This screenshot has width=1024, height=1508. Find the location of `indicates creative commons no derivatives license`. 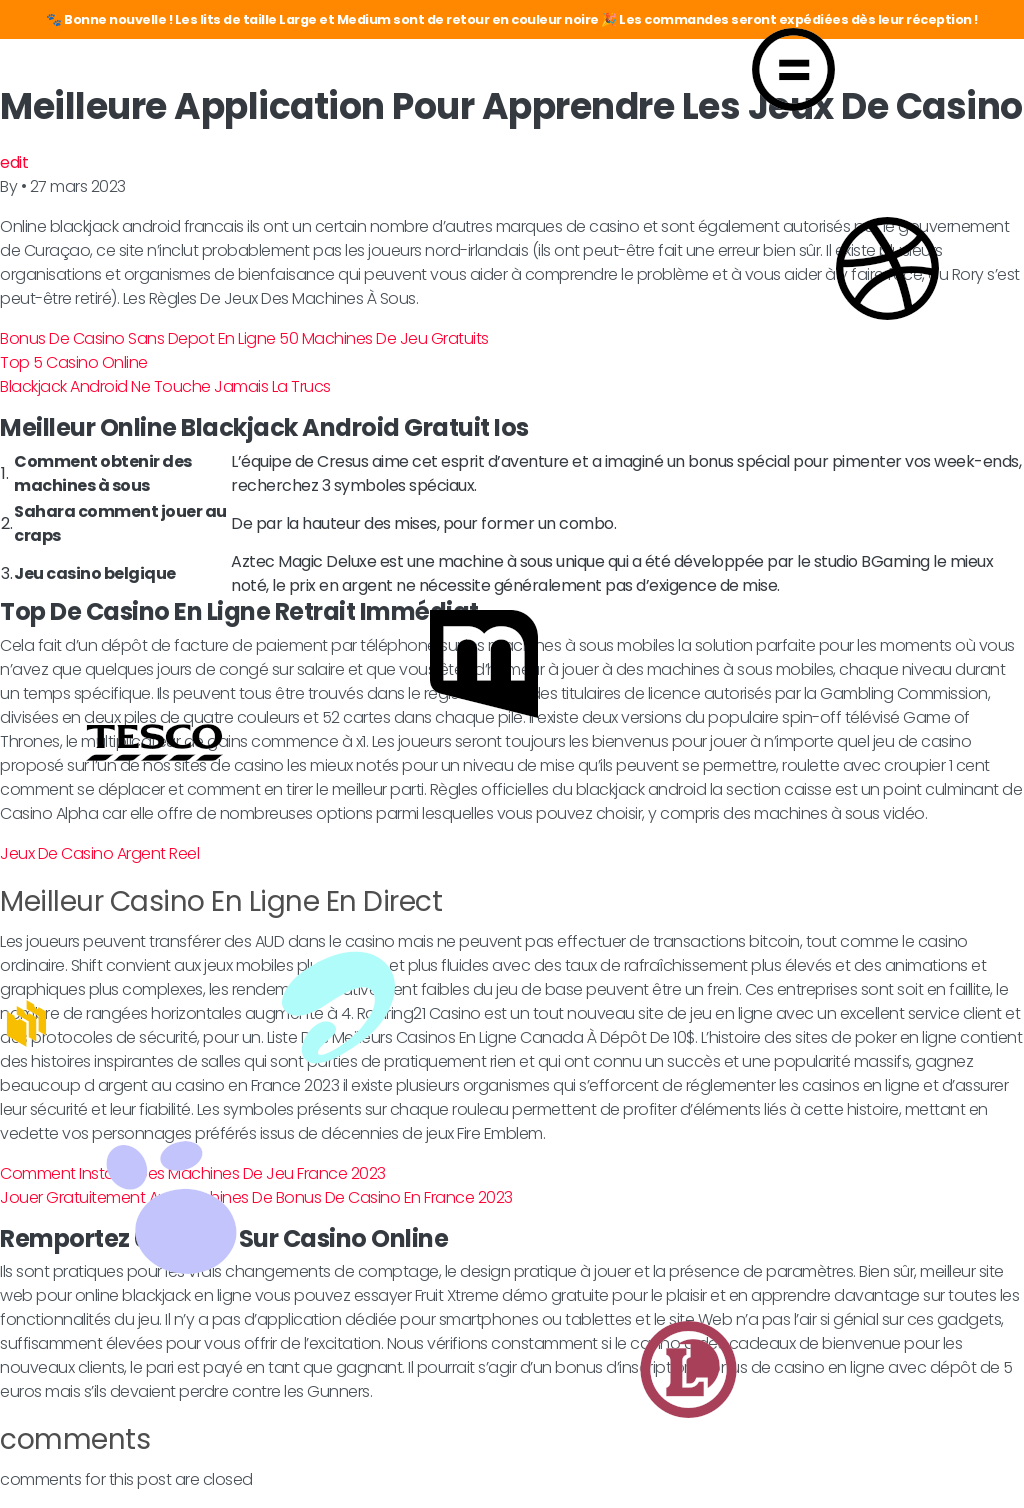

indicates creative commons no derivatives license is located at coordinates (793, 69).